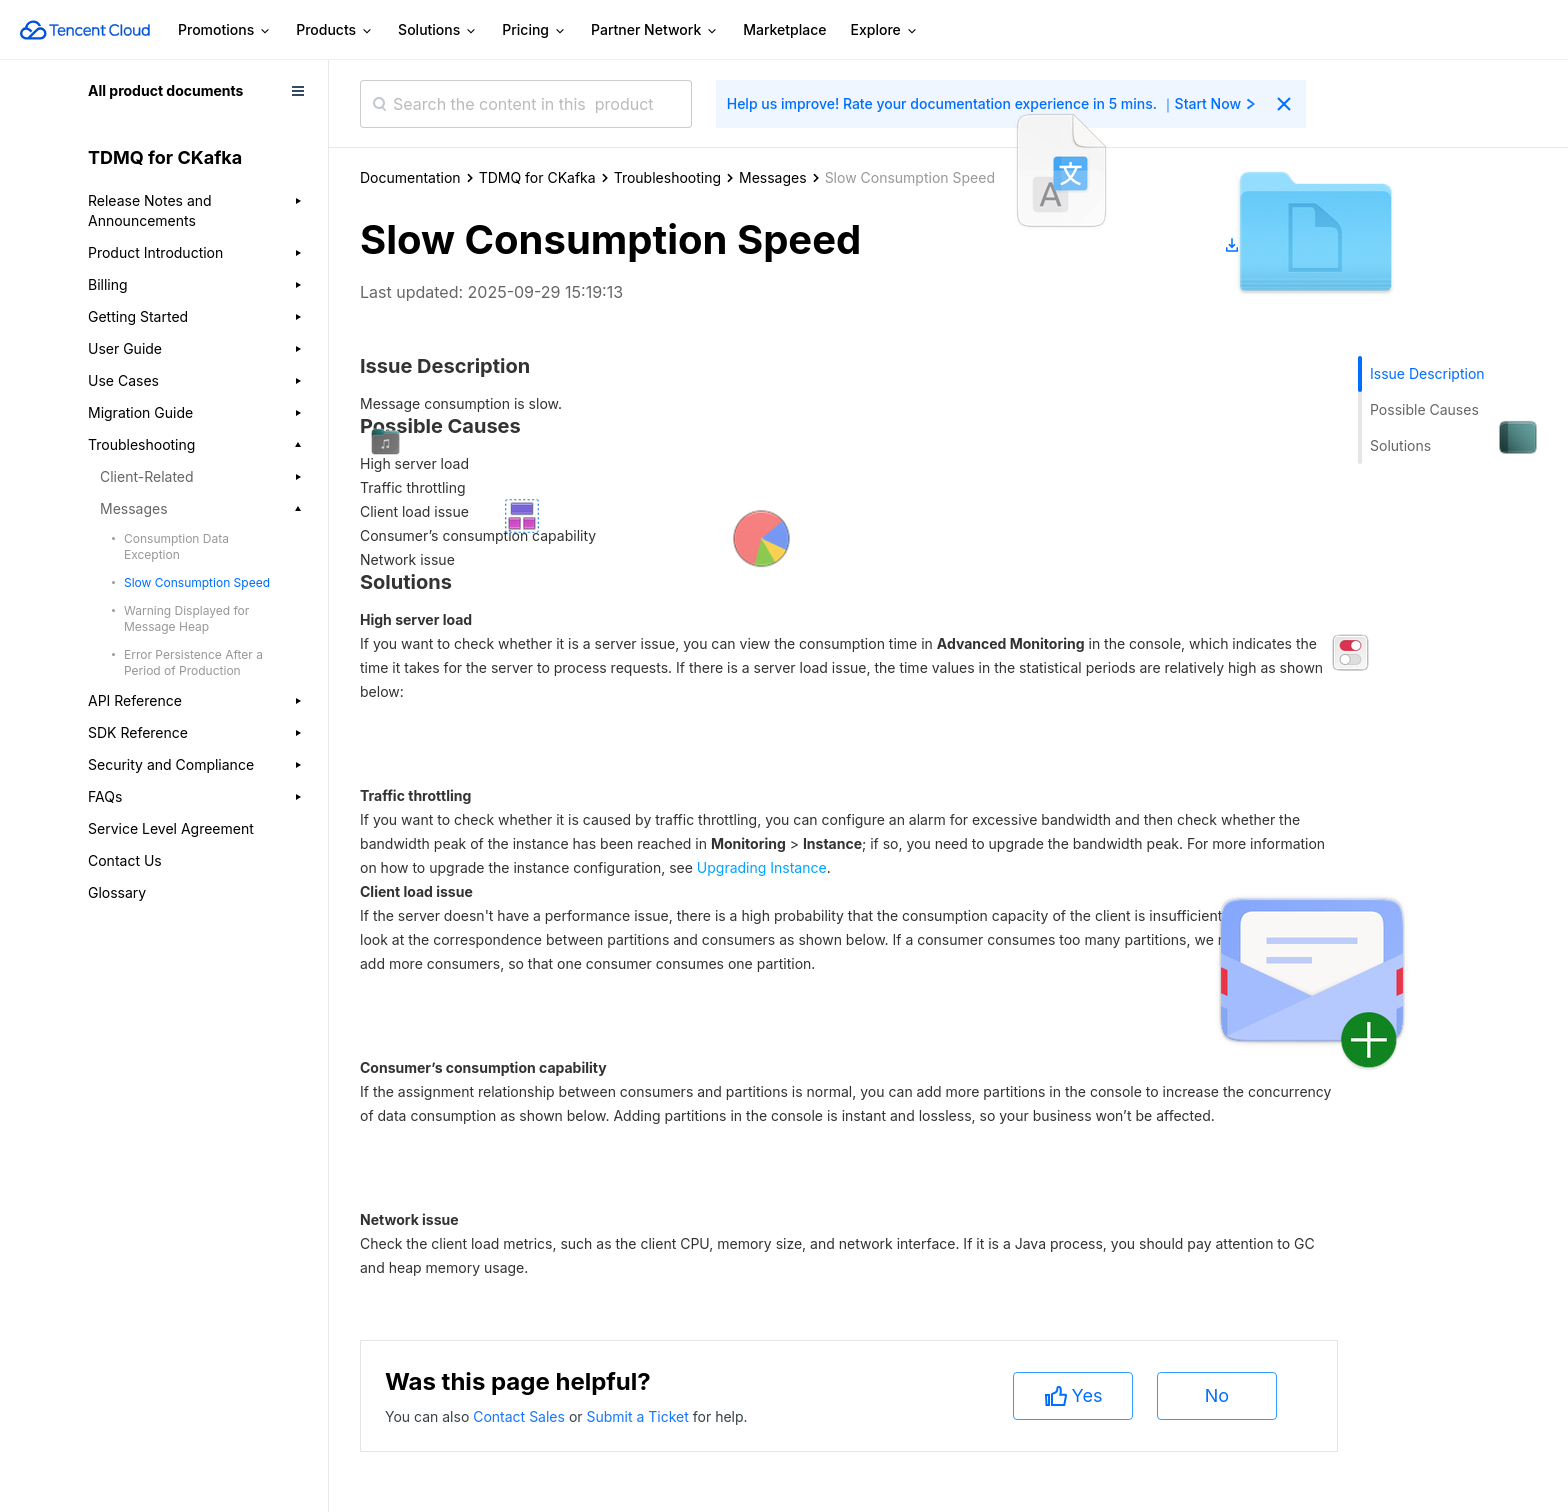 This screenshot has height=1512, width=1568. What do you see at coordinates (1350, 652) in the screenshot?
I see `open unity tweak tool settings` at bounding box center [1350, 652].